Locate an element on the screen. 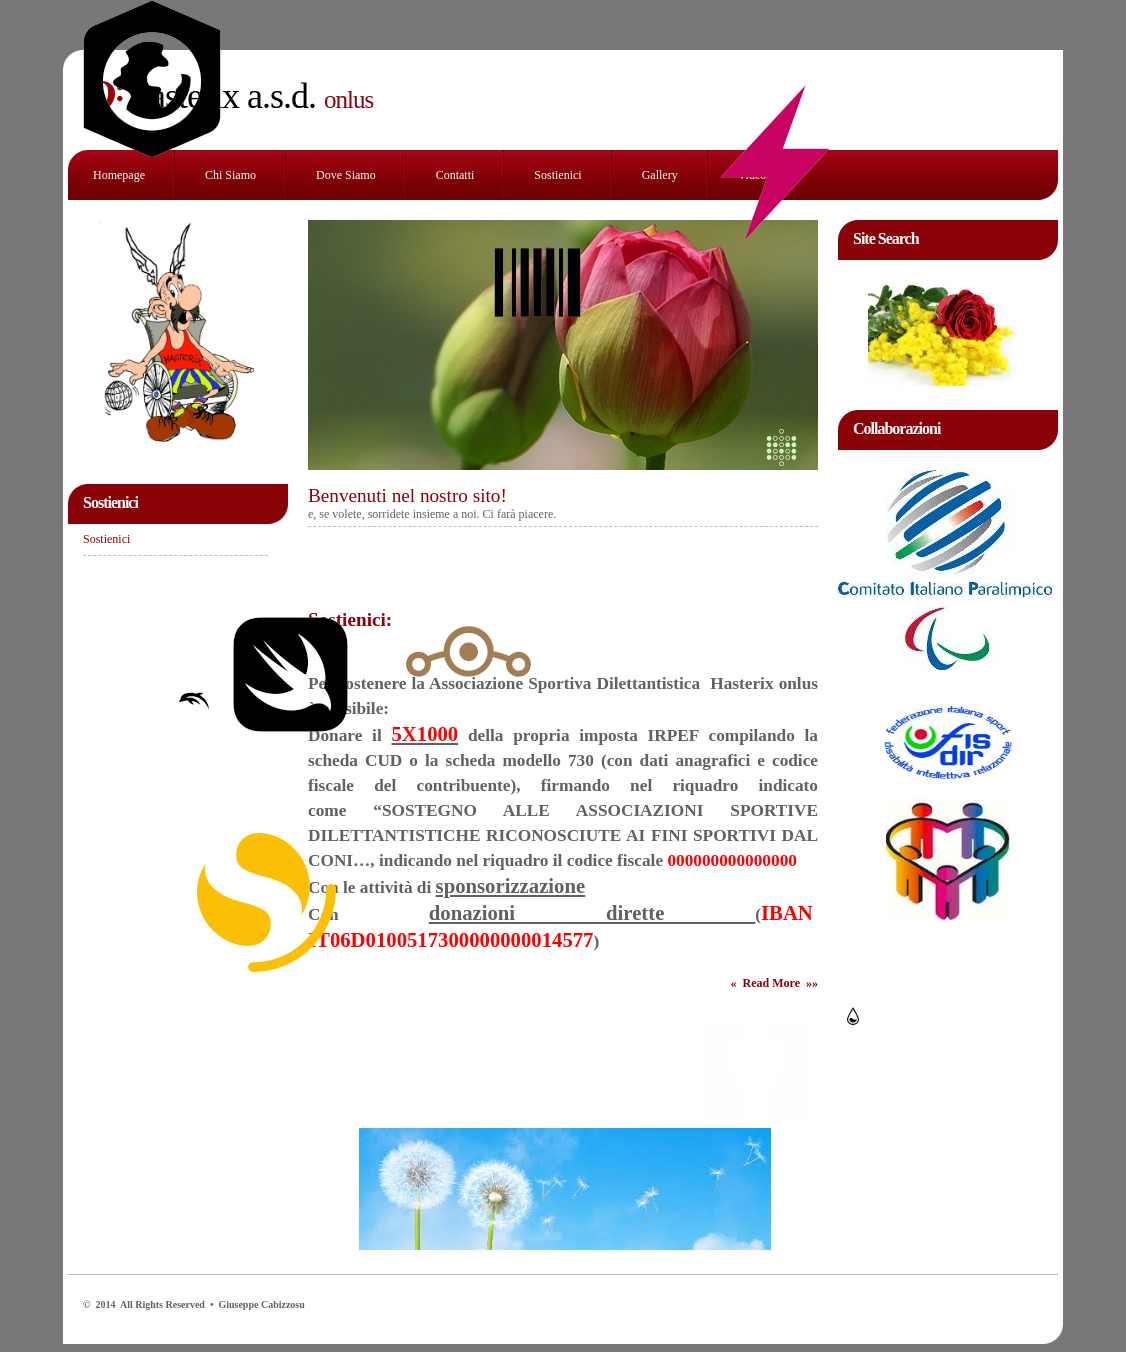 This screenshot has width=1126, height=1352. open dragonframe stop-motion animation software is located at coordinates (756, 1070).